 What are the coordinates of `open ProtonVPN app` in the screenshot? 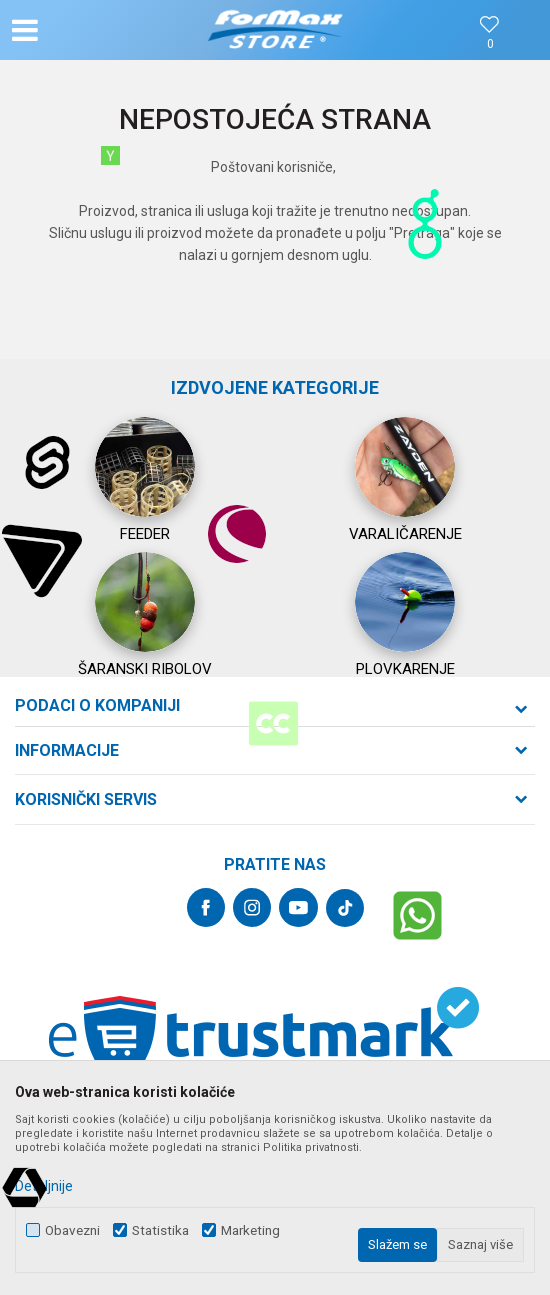 It's located at (42, 561).